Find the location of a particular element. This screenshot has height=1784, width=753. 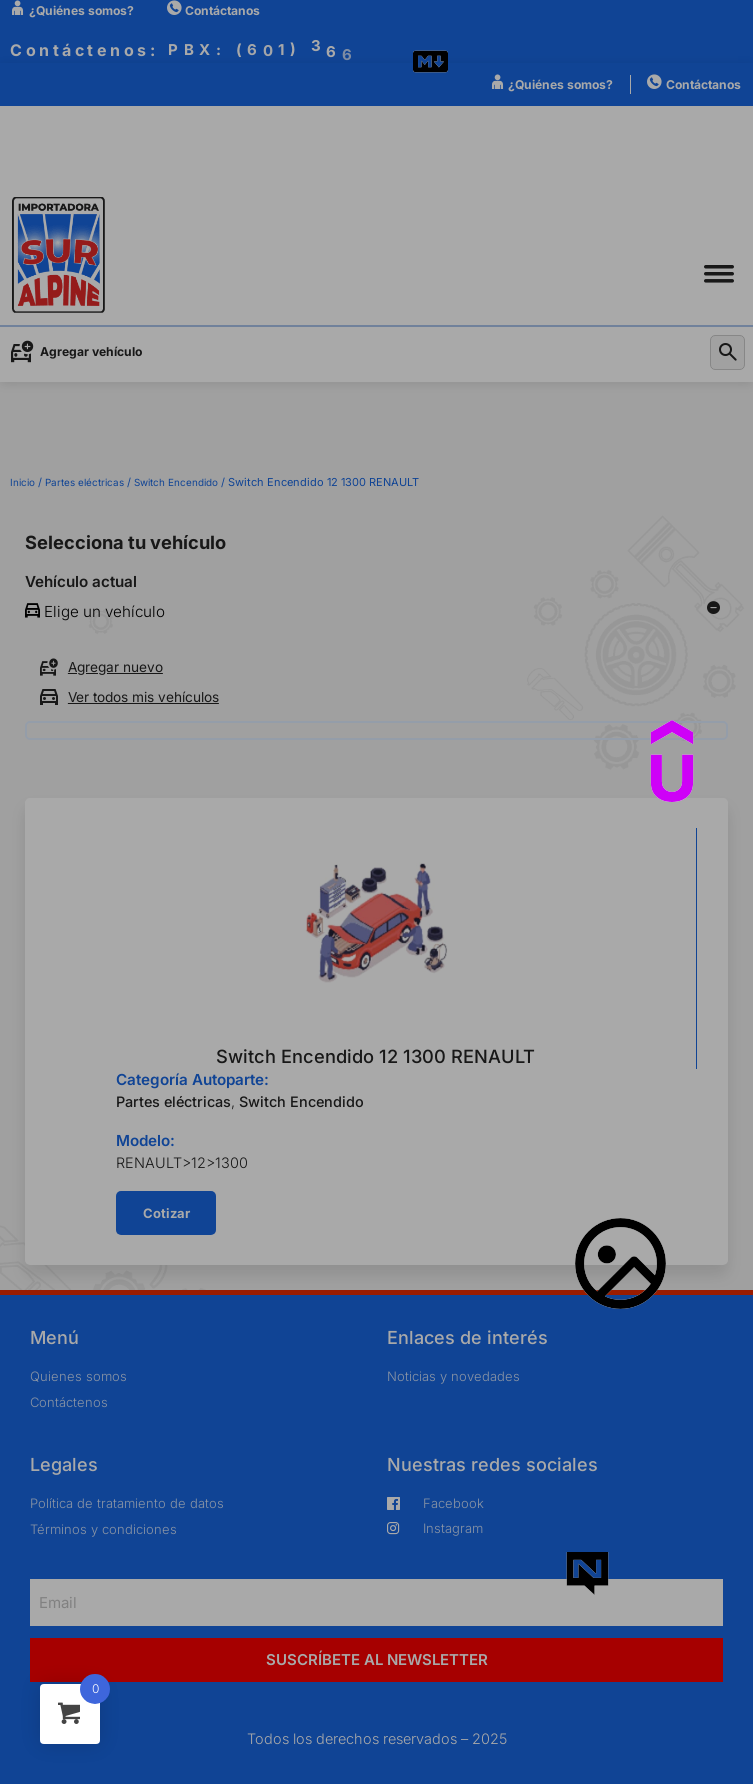

NATS.io messaging system logo is located at coordinates (587, 1573).